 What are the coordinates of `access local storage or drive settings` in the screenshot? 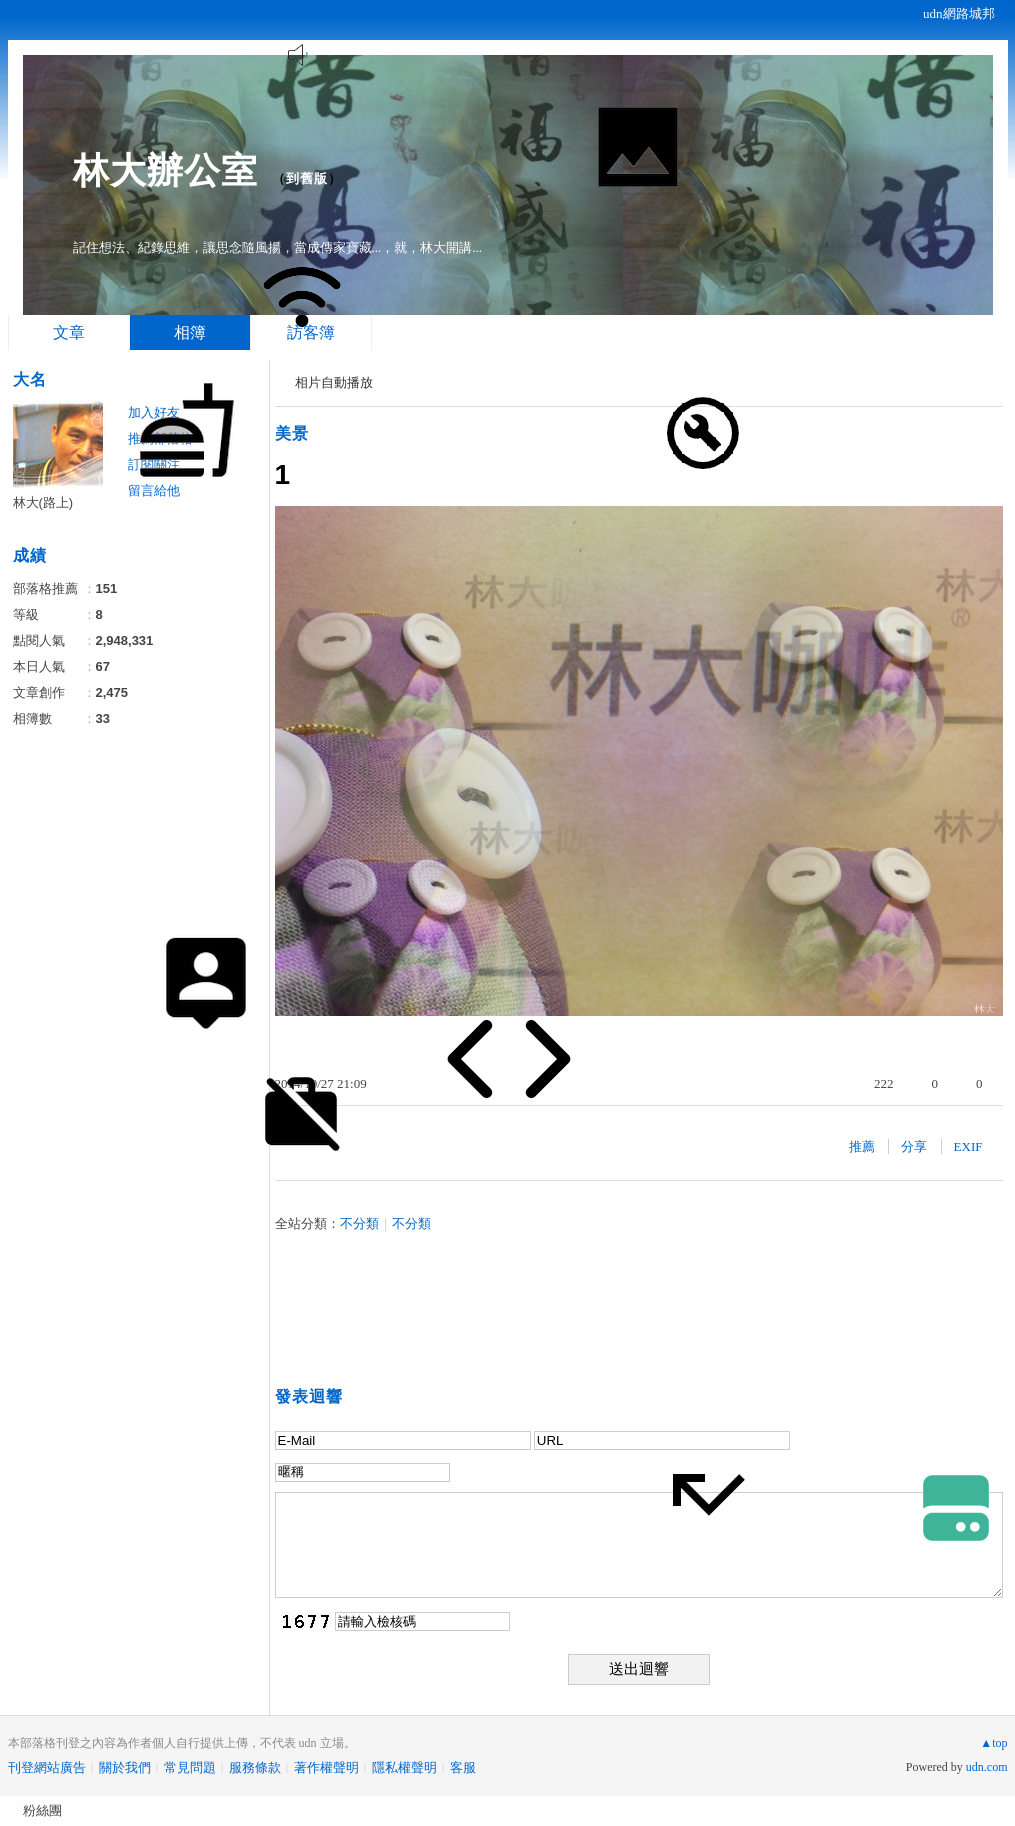 It's located at (956, 1508).